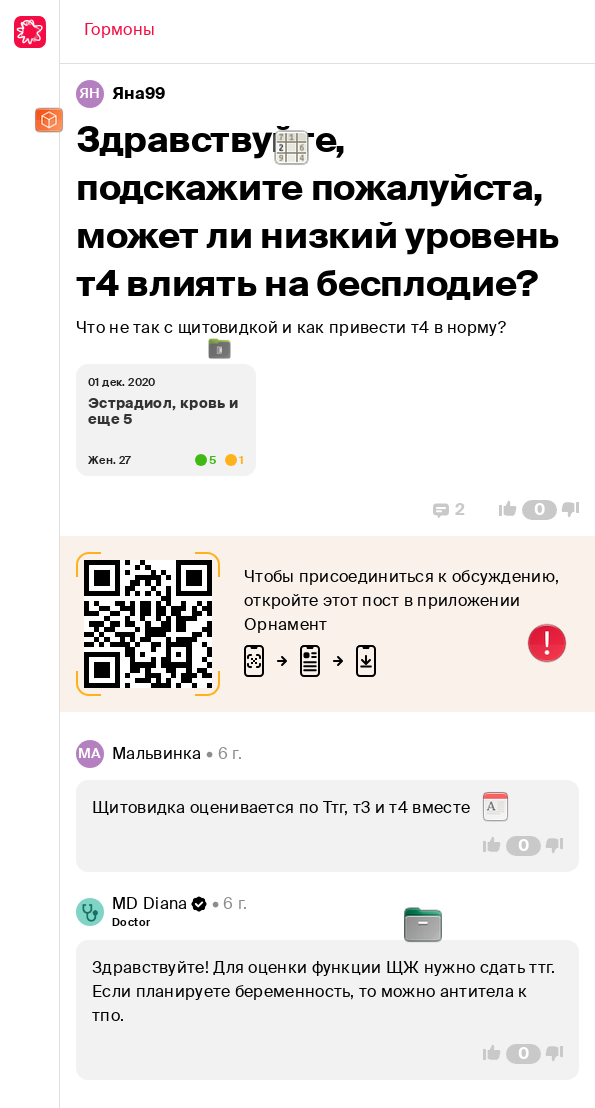 Image resolution: width=595 pixels, height=1108 pixels. I want to click on indicates a warning or caution in a dialog, so click(547, 643).